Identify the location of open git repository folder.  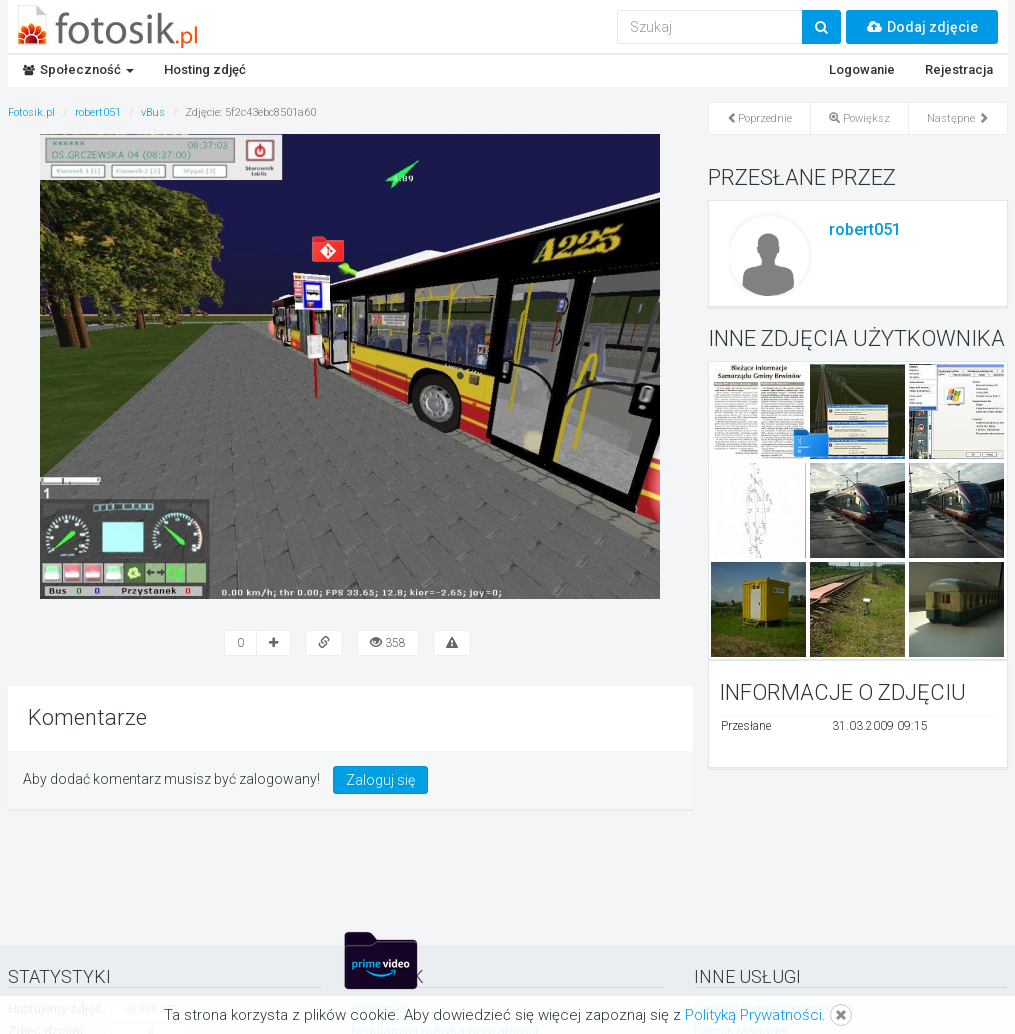
(328, 250).